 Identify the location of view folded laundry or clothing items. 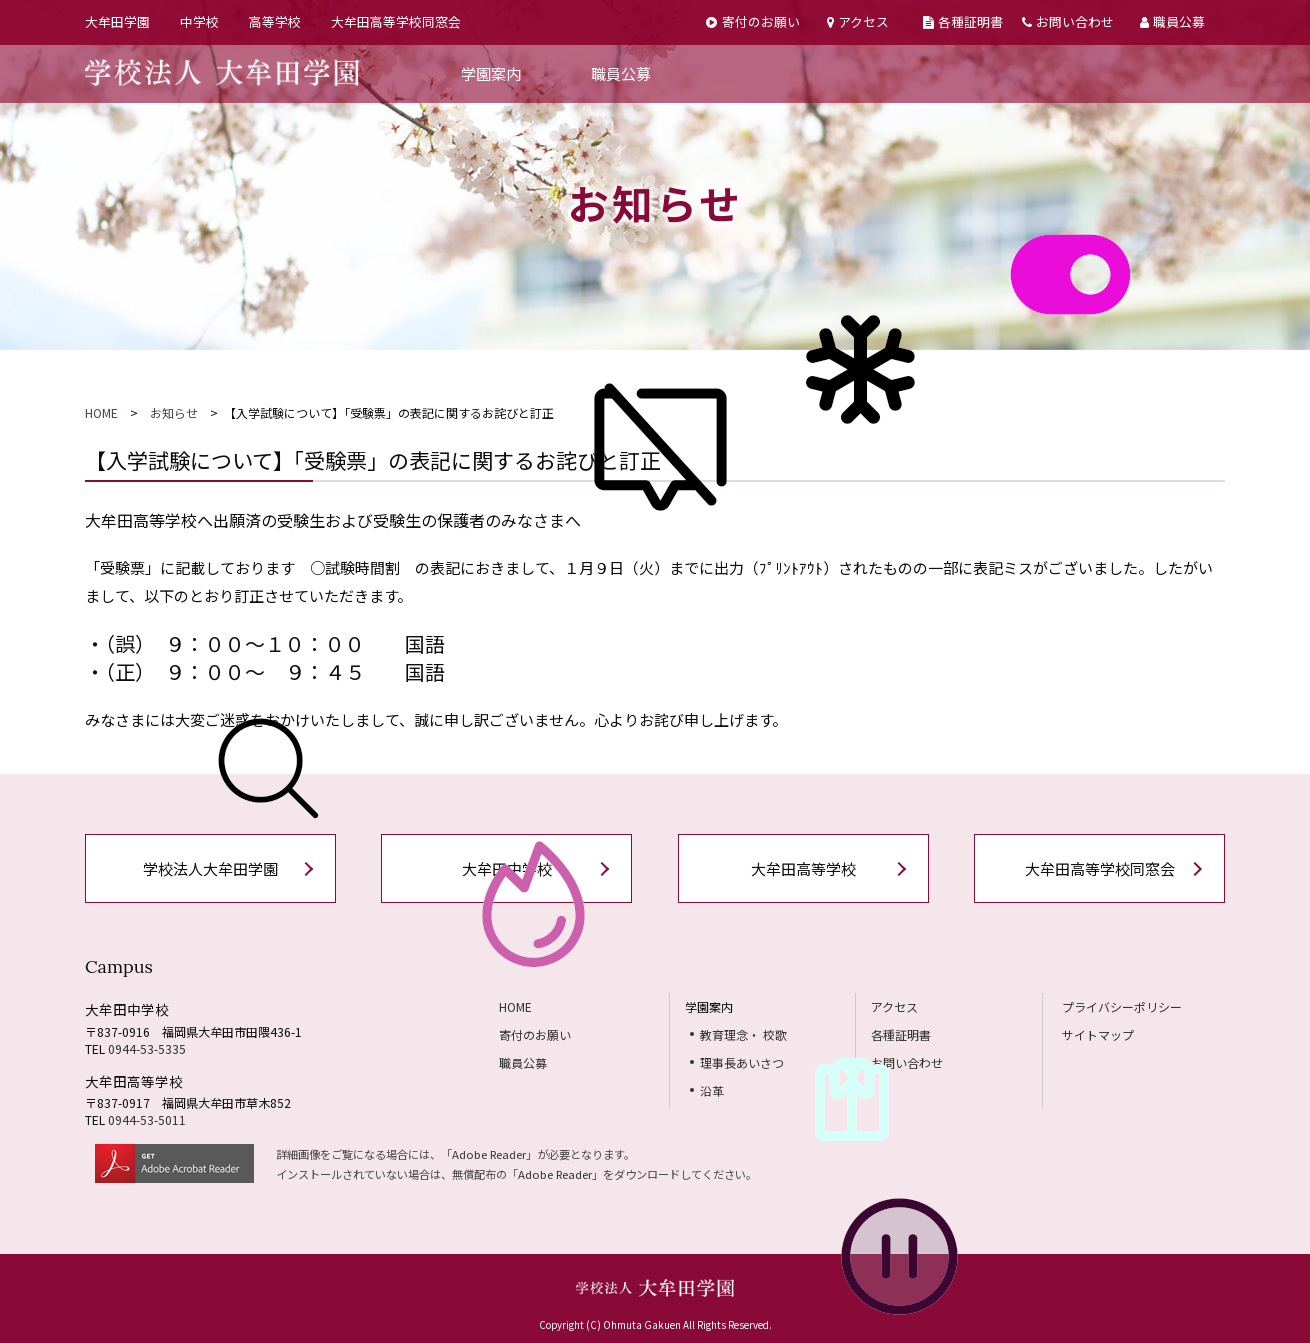
(852, 1101).